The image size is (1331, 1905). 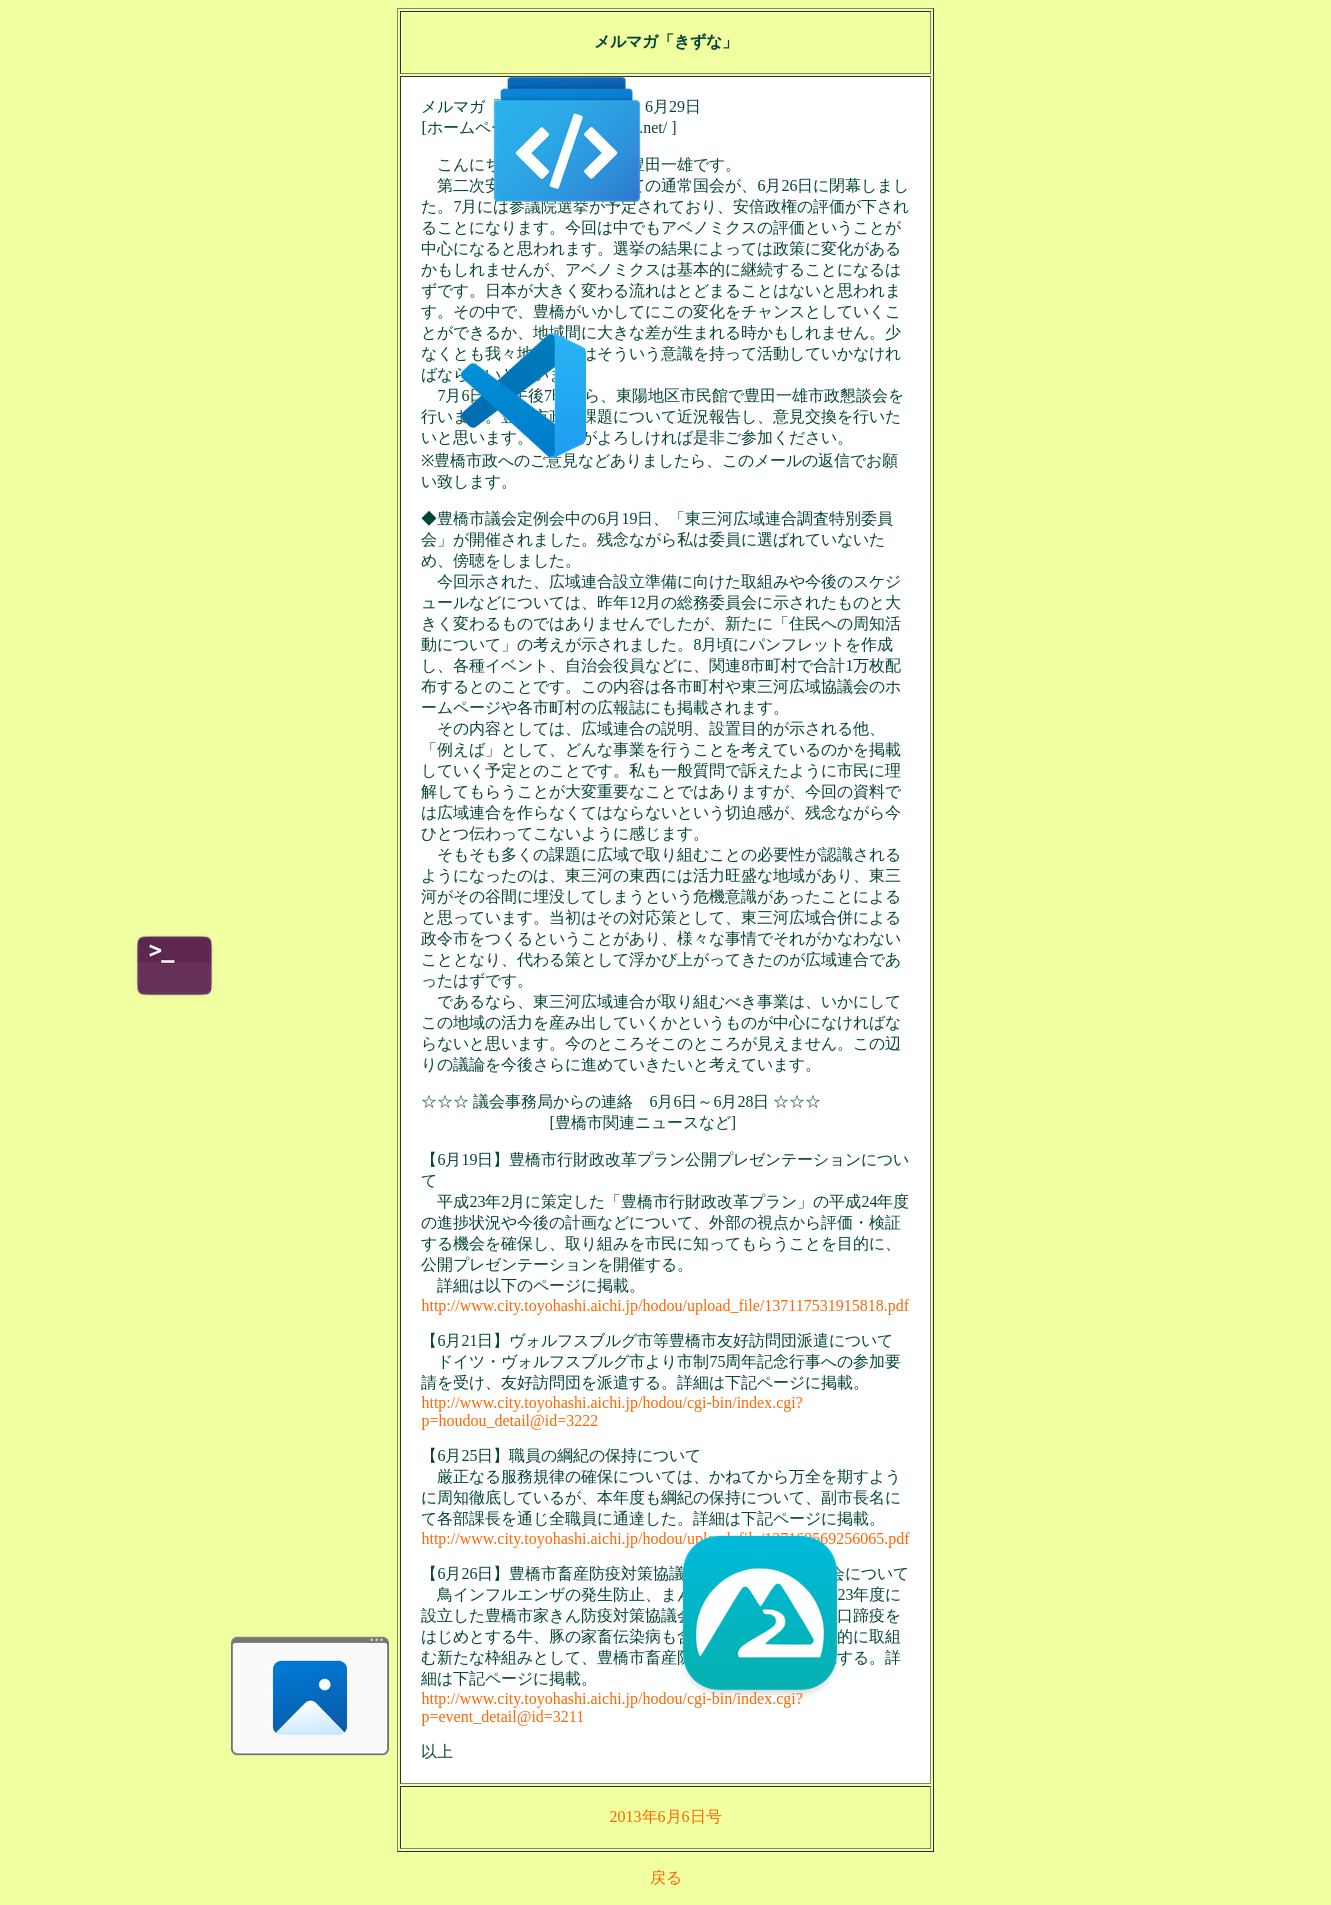 I want to click on open terminal application, so click(x=174, y=965).